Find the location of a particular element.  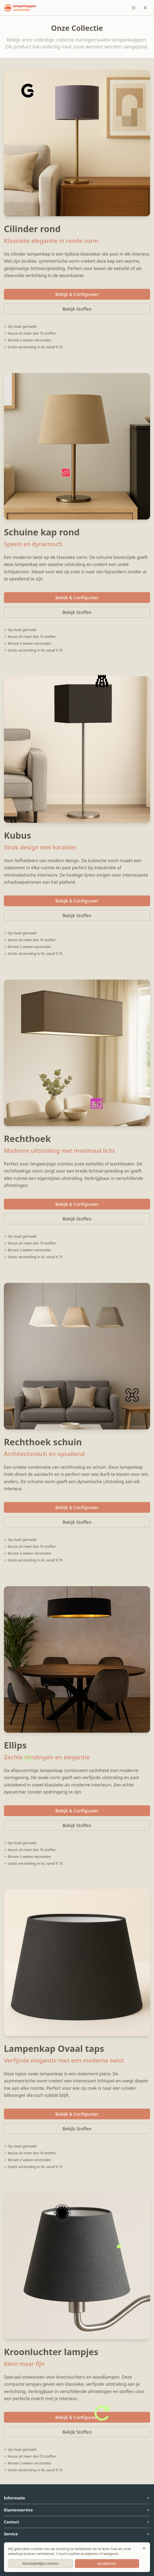

first order logo from star wars franchise is located at coordinates (62, 2213).